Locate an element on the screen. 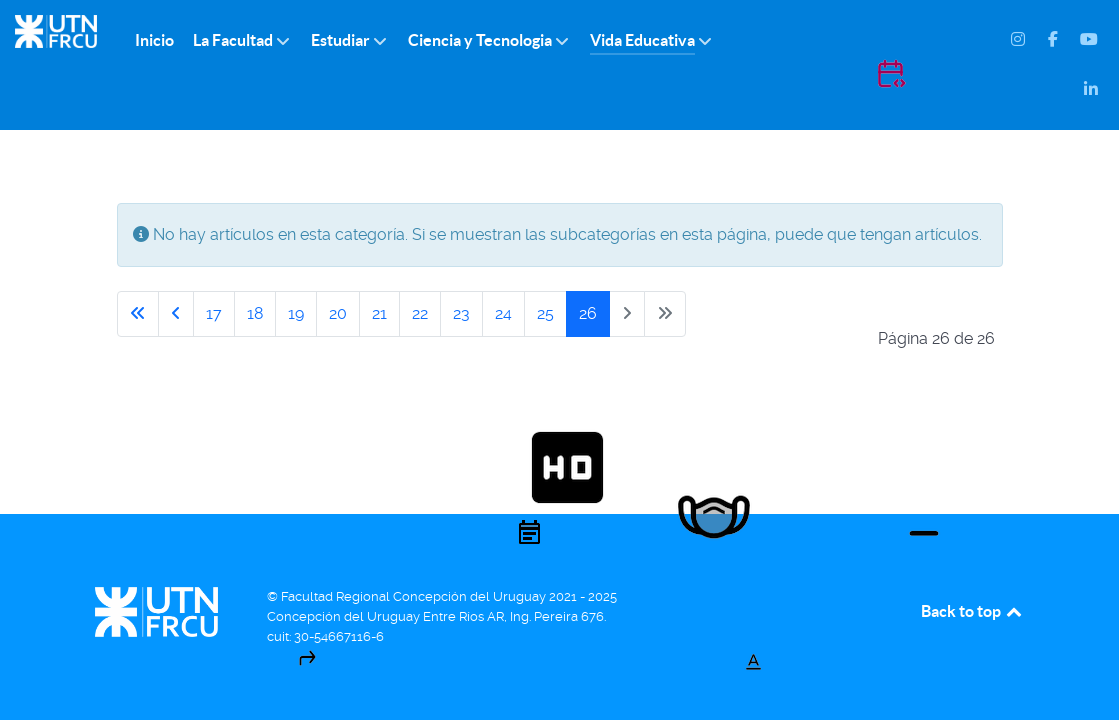 The width and height of the screenshot is (1119, 720). indicates face mask required is located at coordinates (714, 517).